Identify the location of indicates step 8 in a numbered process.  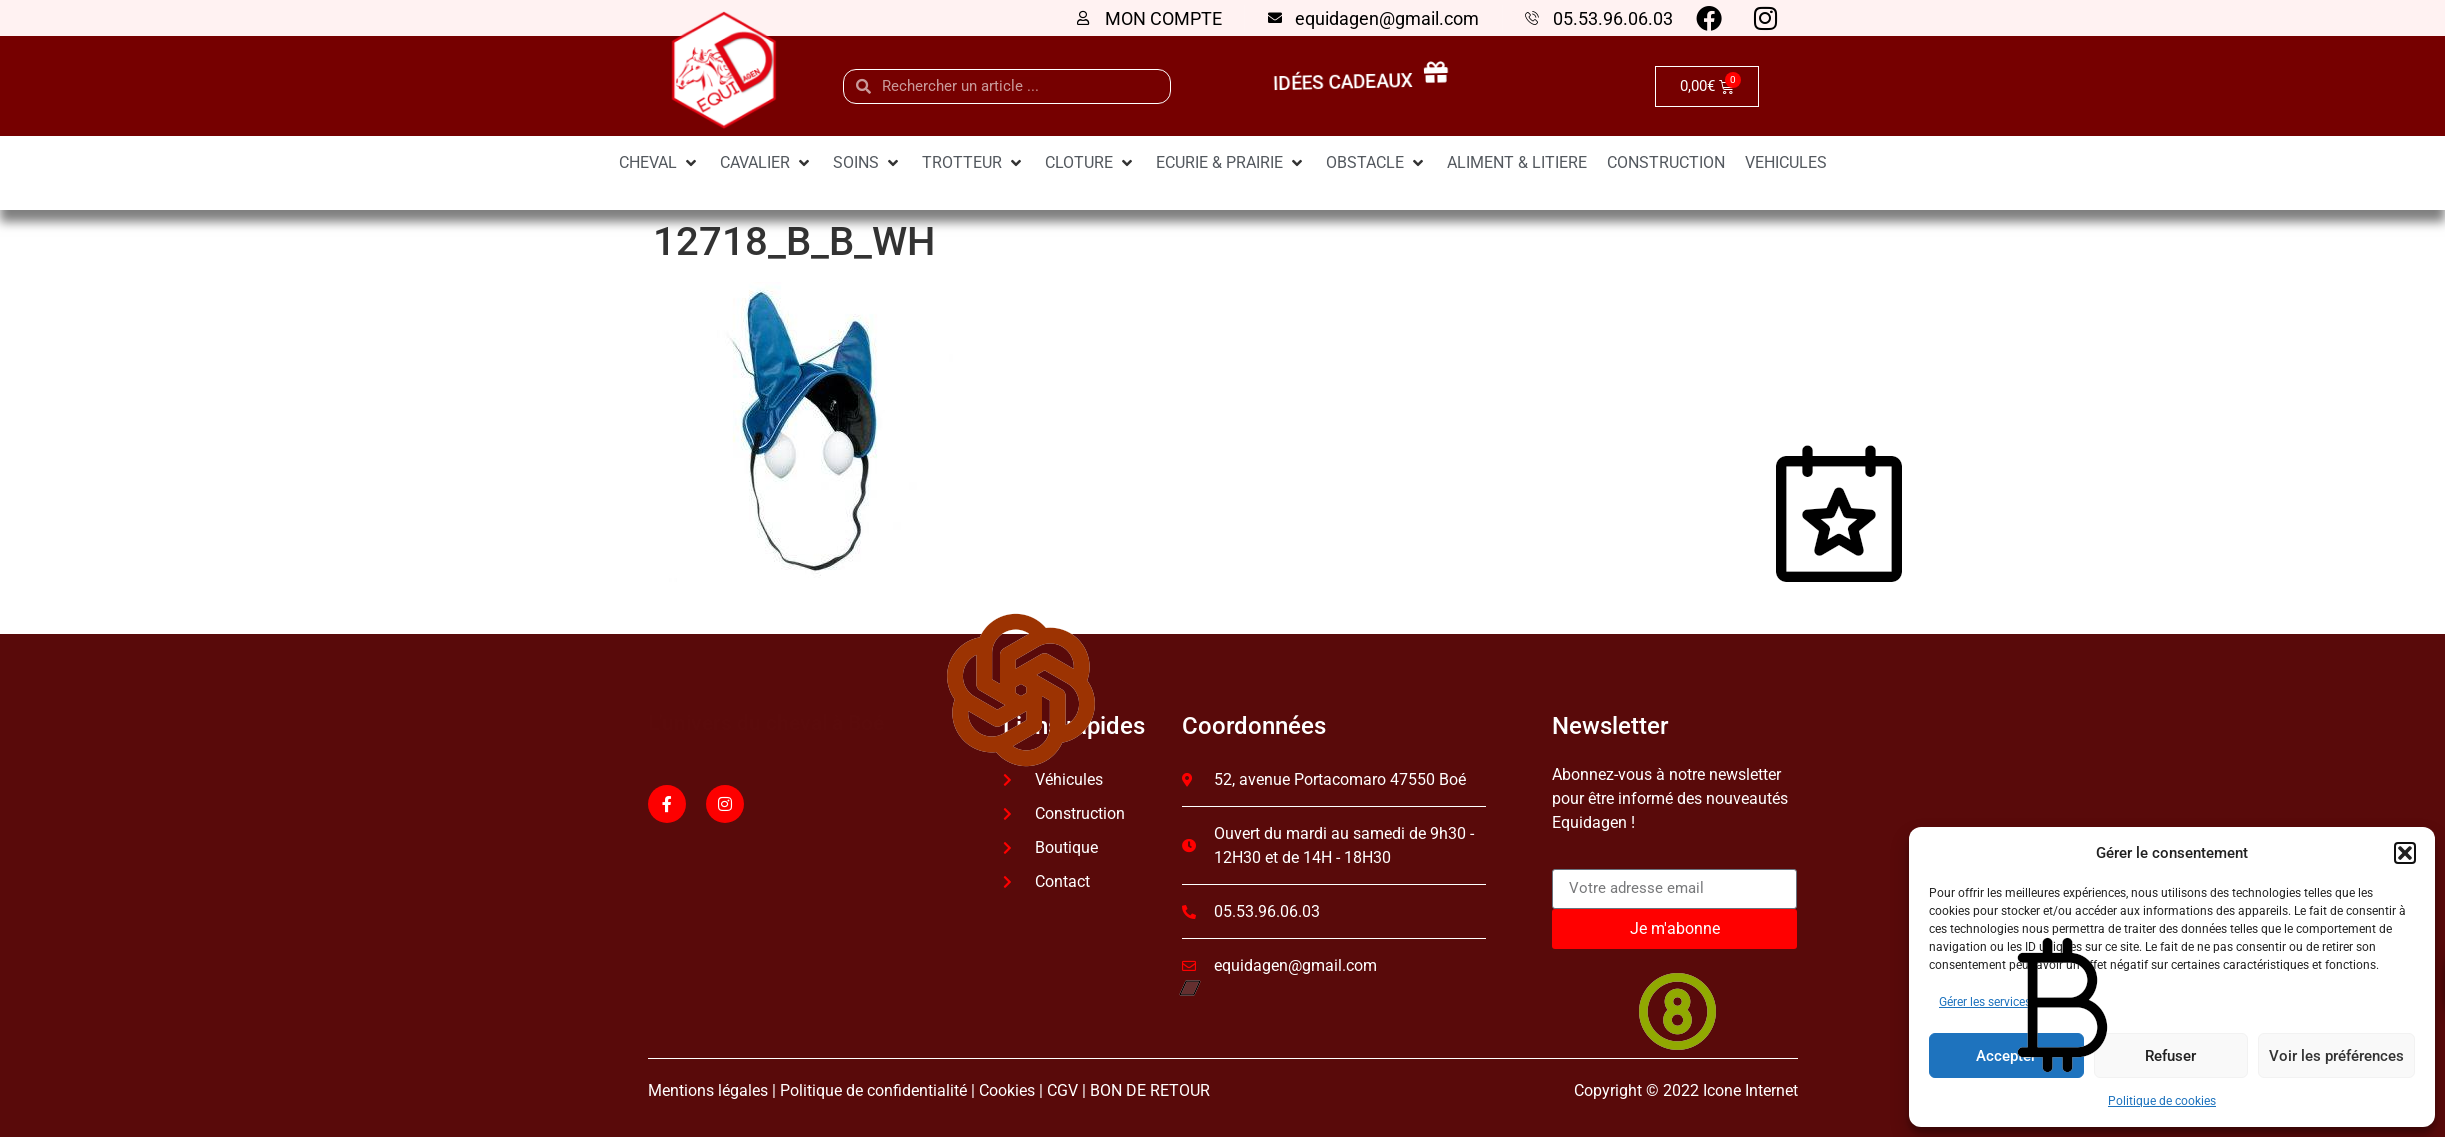
(1677, 1011).